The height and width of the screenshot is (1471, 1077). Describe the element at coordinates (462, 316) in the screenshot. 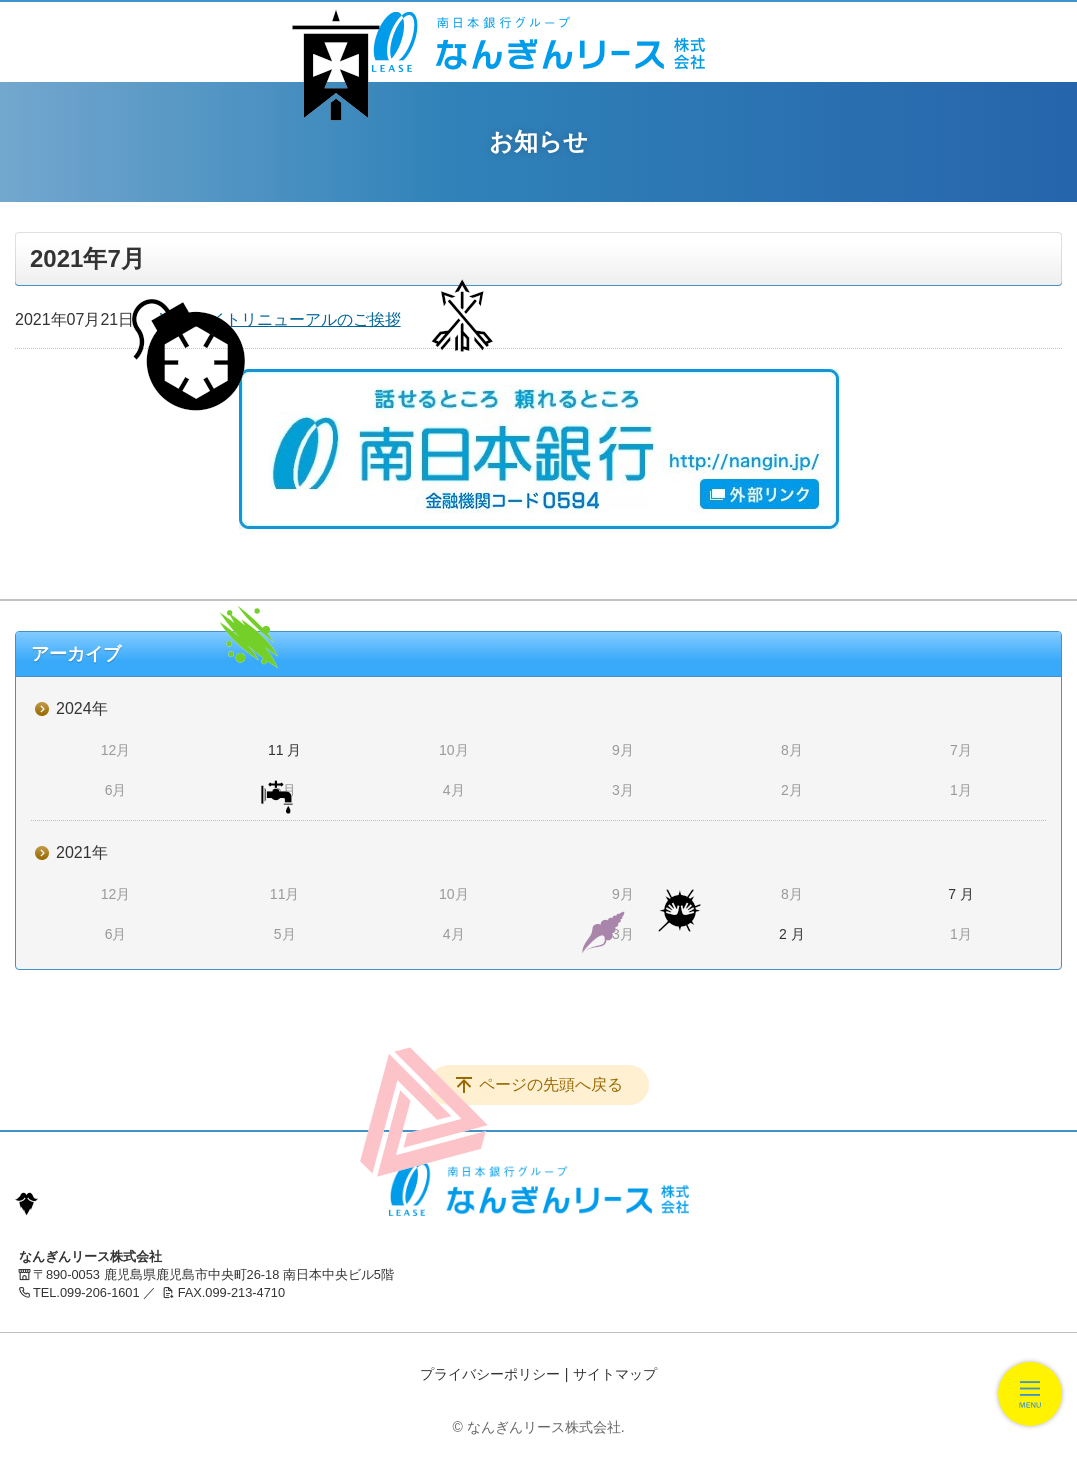

I see `select multiple arrows or projectiles` at that location.